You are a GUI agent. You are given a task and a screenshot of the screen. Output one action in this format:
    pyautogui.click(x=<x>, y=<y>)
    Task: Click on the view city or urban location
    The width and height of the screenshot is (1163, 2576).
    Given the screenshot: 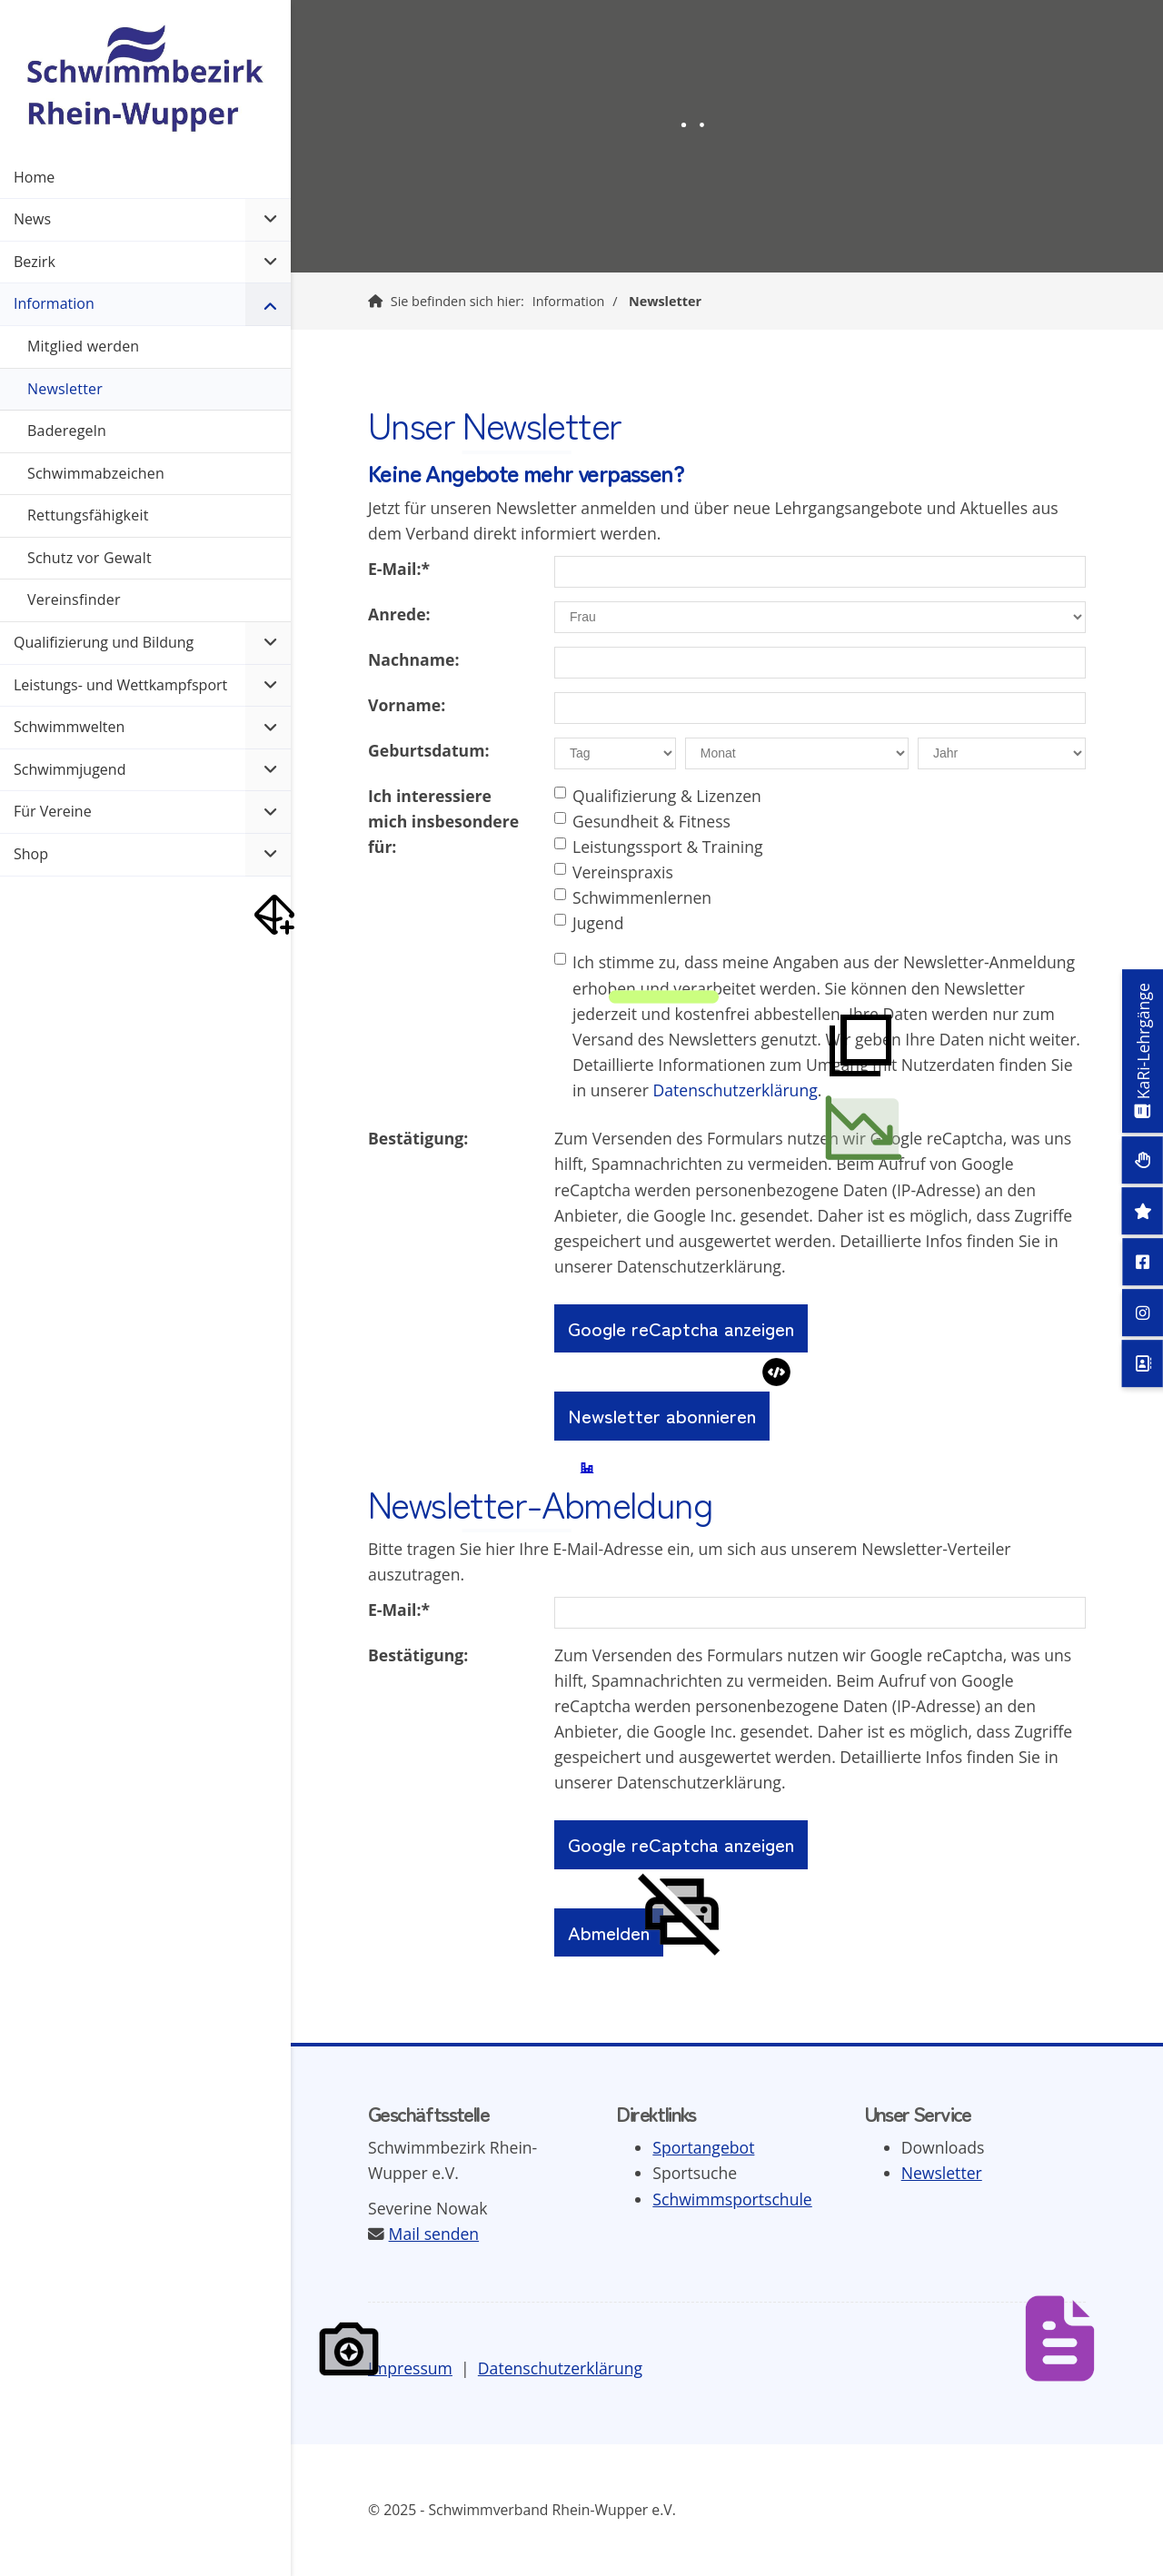 What is the action you would take?
    pyautogui.click(x=587, y=1468)
    